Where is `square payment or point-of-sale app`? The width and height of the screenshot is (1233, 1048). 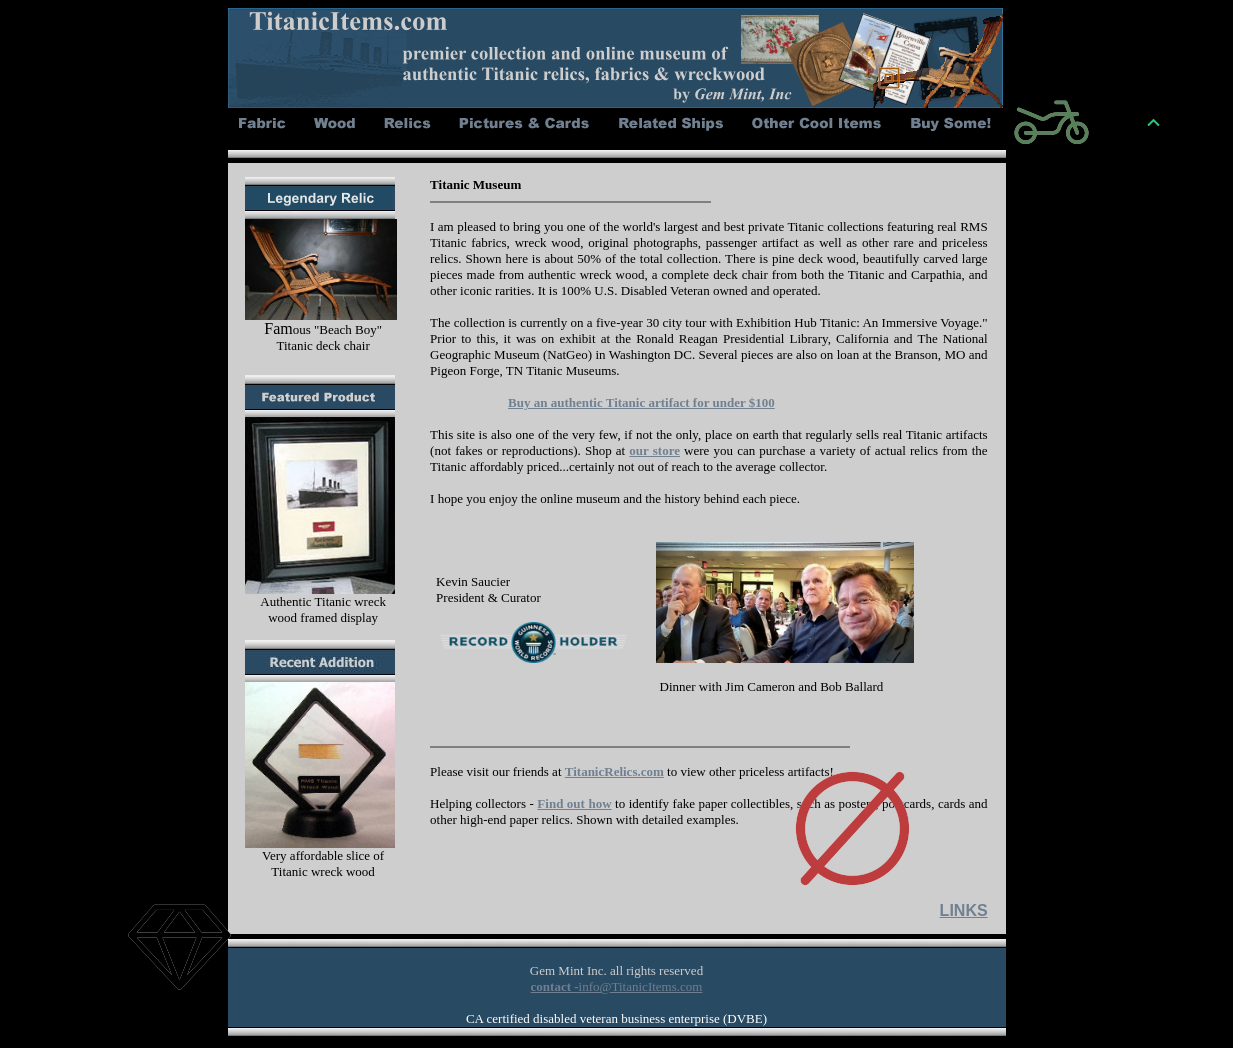 square payment or point-of-sale app is located at coordinates (889, 78).